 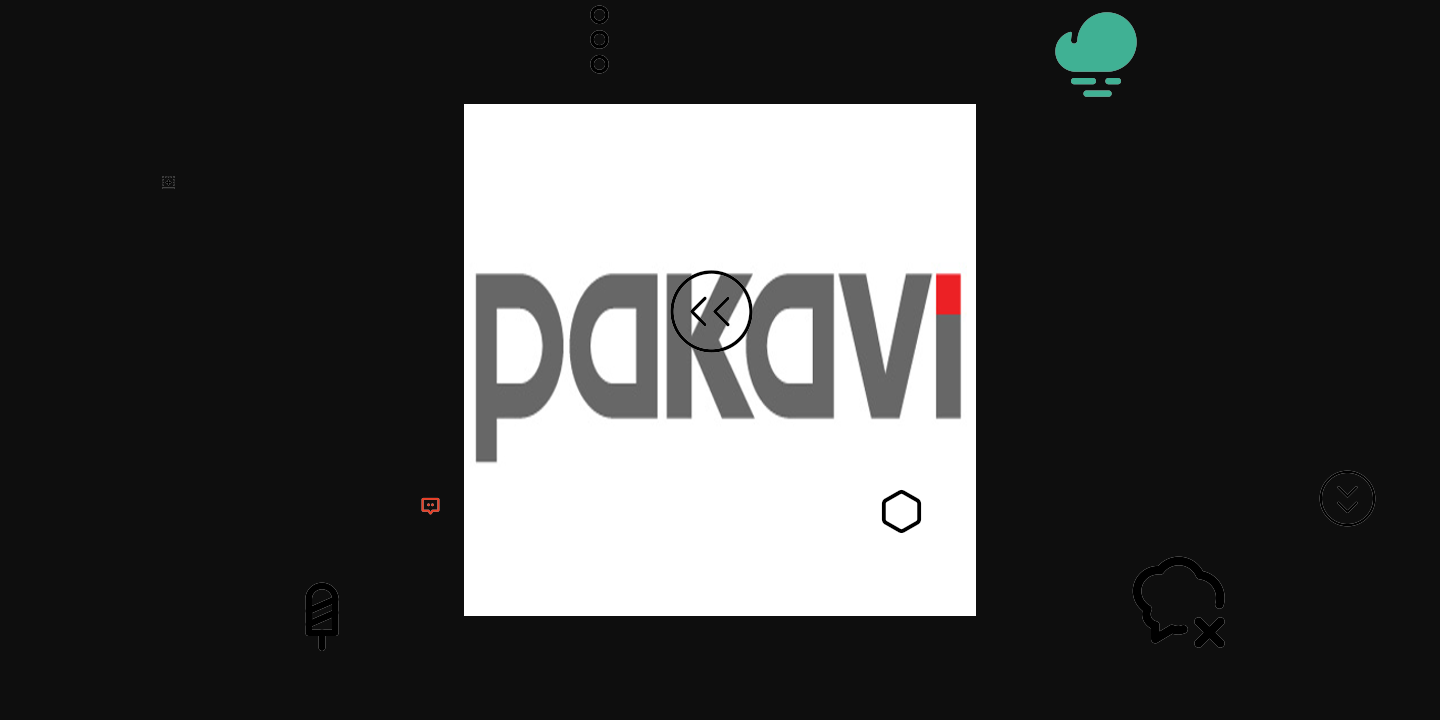 What do you see at coordinates (599, 39) in the screenshot?
I see `open more options menu` at bounding box center [599, 39].